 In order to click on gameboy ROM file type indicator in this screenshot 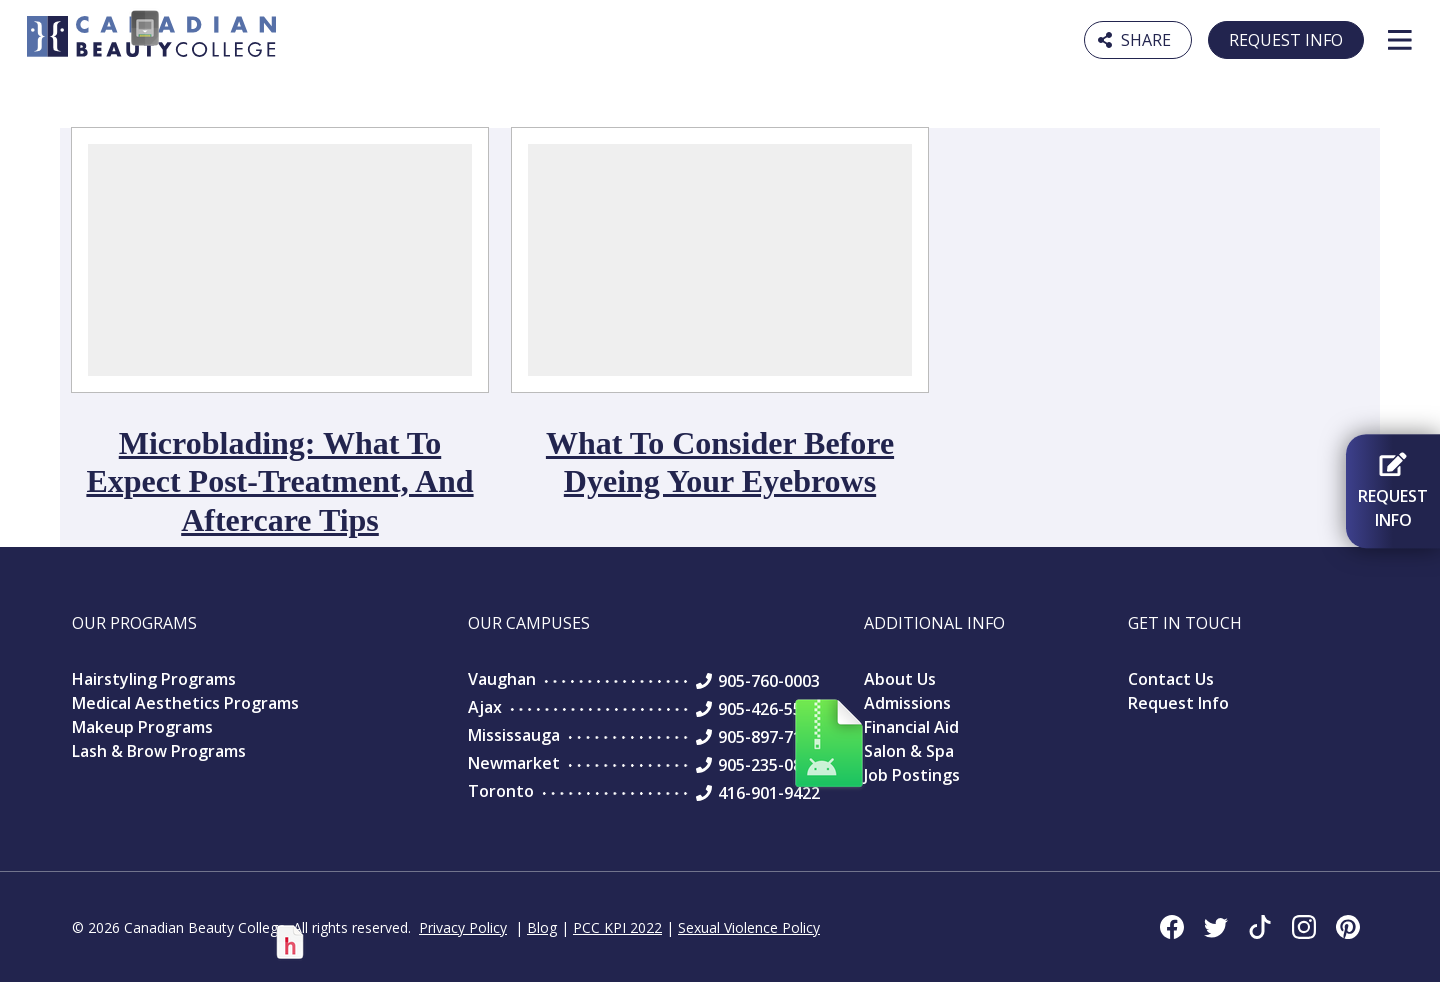, I will do `click(145, 28)`.